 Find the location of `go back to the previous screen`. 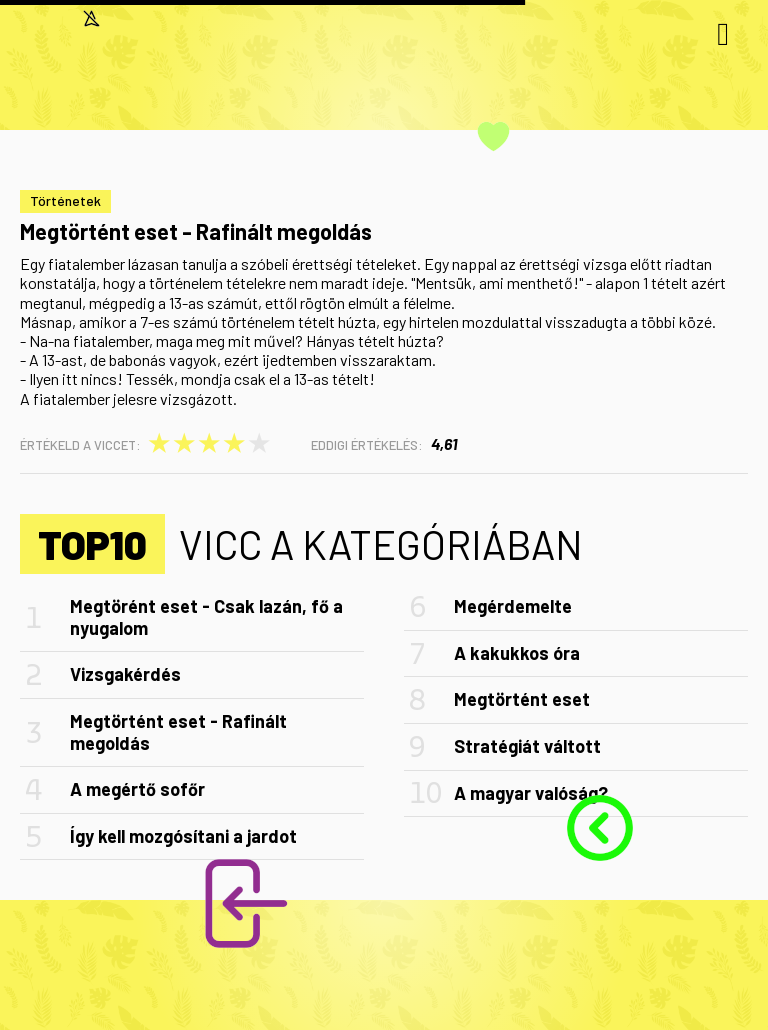

go back to the previous screen is located at coordinates (600, 828).